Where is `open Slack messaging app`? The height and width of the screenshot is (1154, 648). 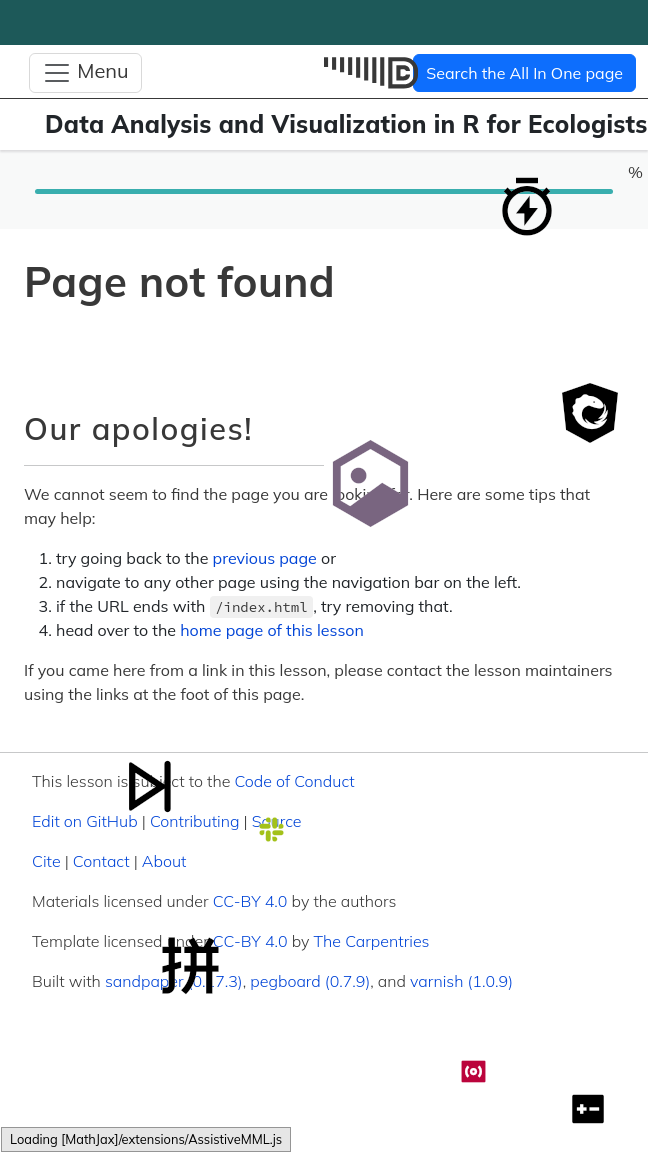
open Slack messaging app is located at coordinates (271, 829).